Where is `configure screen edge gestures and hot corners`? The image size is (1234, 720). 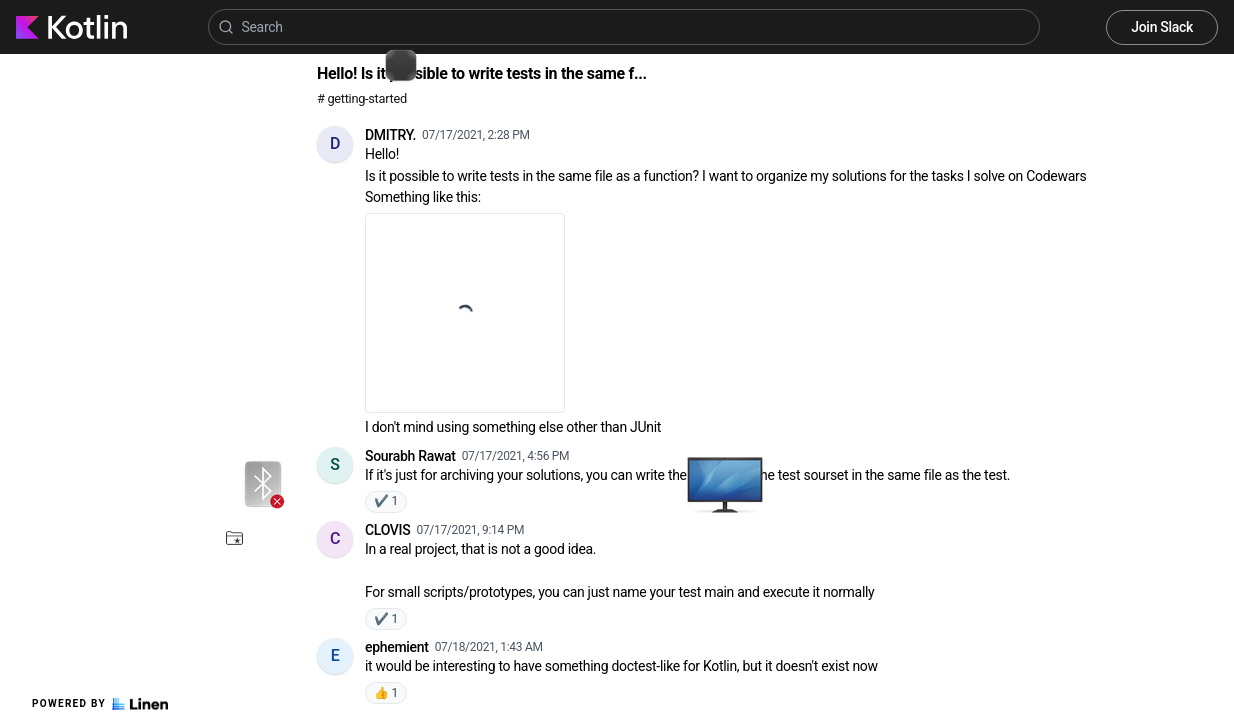
configure screen edge gestures and hot corners is located at coordinates (401, 66).